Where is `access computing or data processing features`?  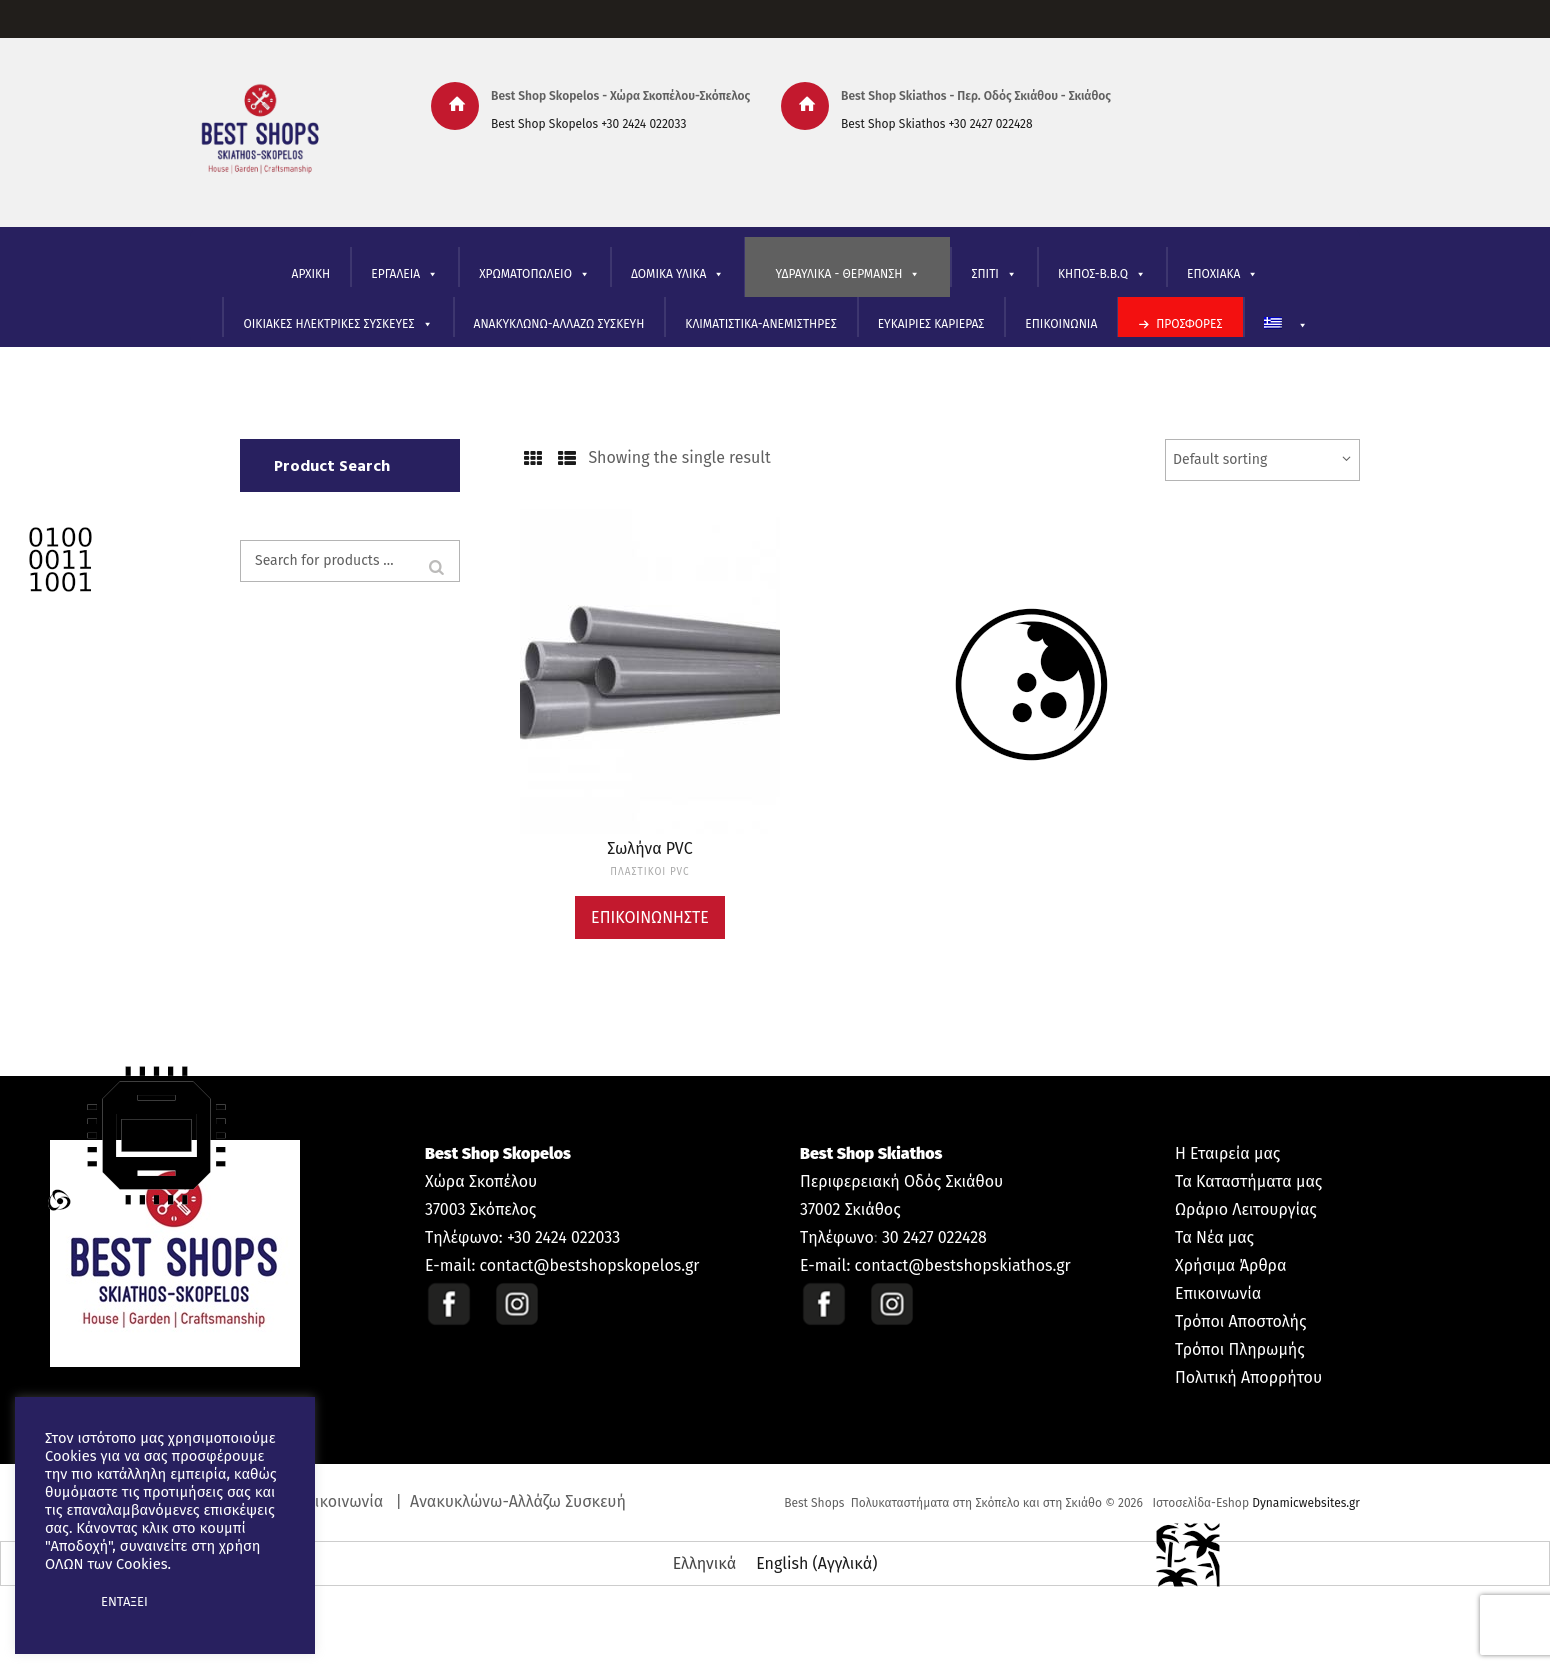
access computing or data processing features is located at coordinates (60, 559).